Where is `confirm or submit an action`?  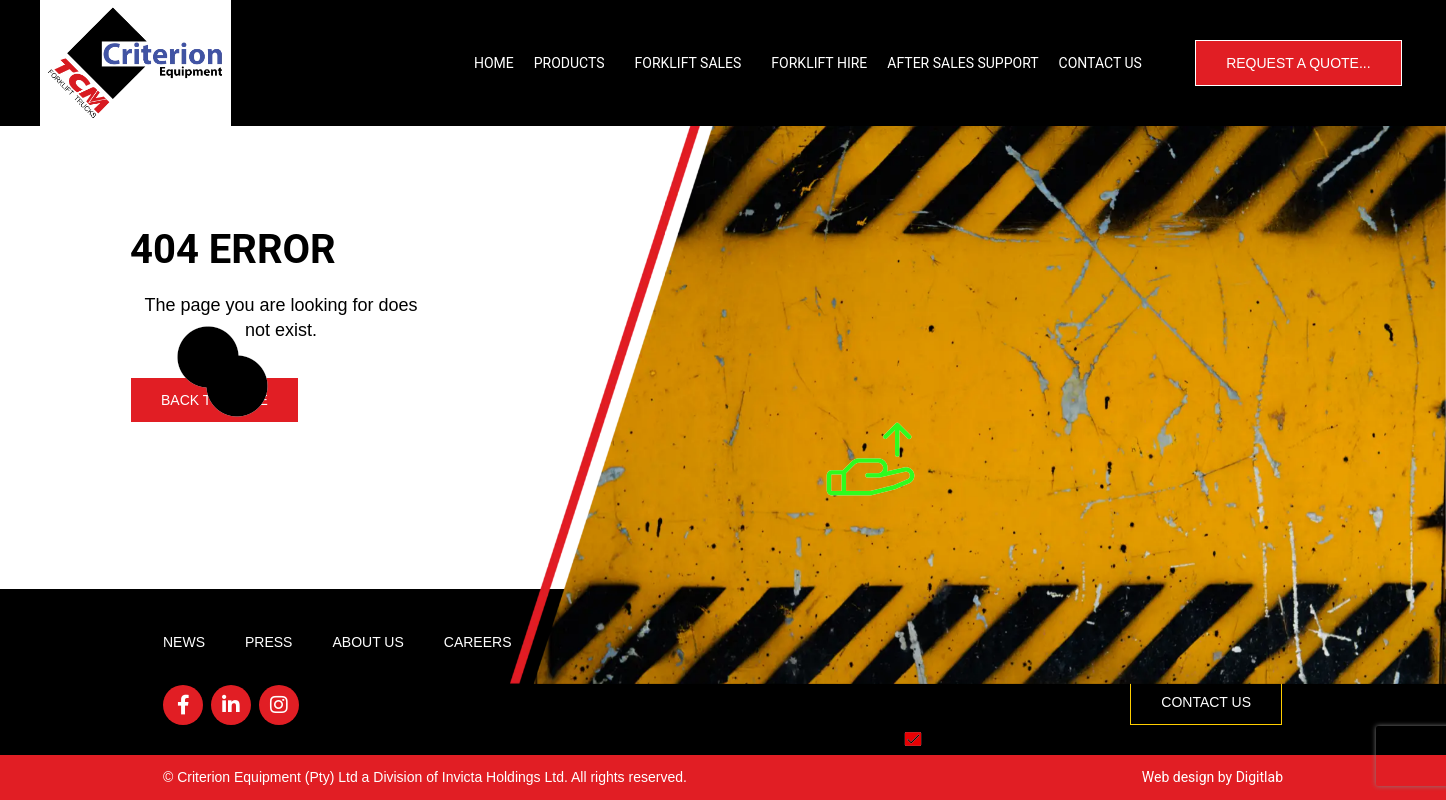 confirm or submit an action is located at coordinates (913, 739).